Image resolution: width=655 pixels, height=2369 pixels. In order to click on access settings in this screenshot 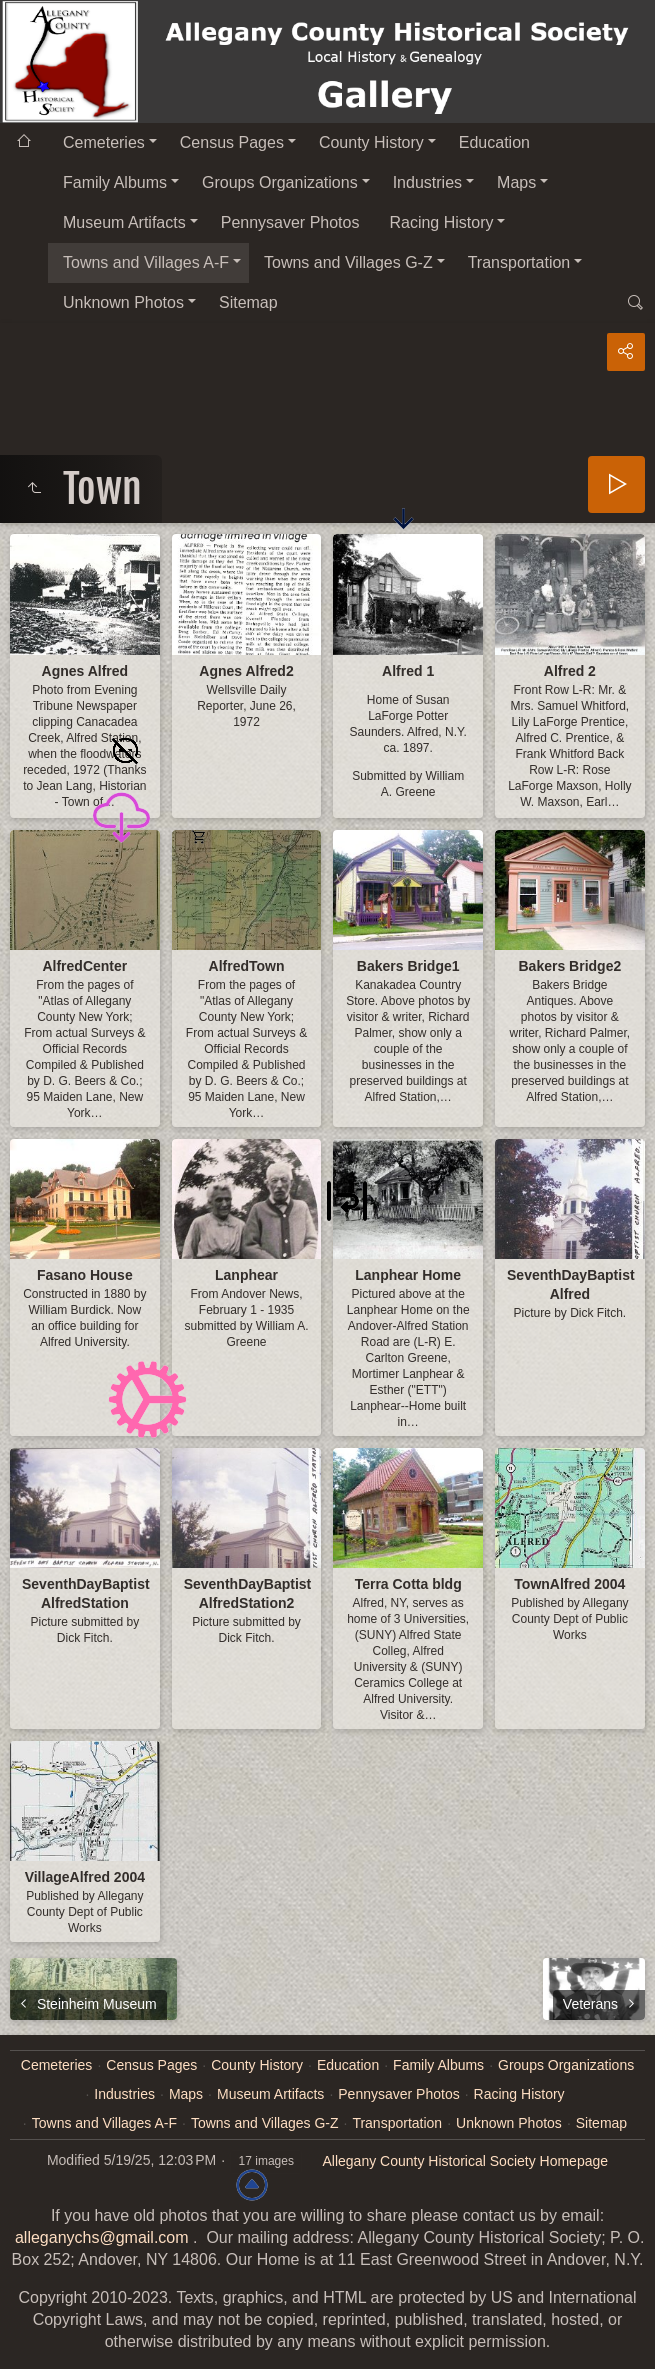, I will do `click(147, 1399)`.